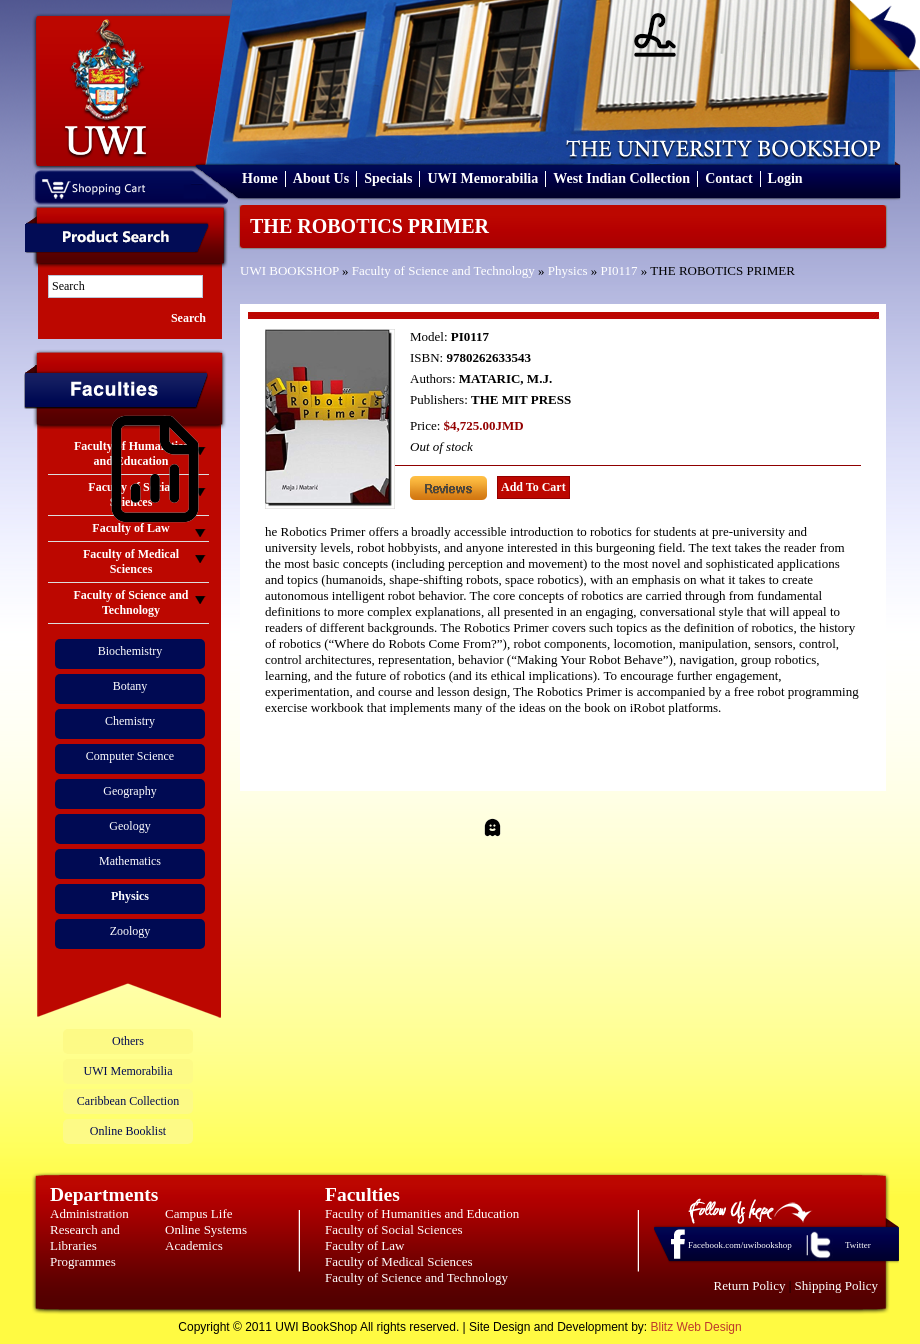  I want to click on toggle incognito or ghost mode, so click(492, 827).